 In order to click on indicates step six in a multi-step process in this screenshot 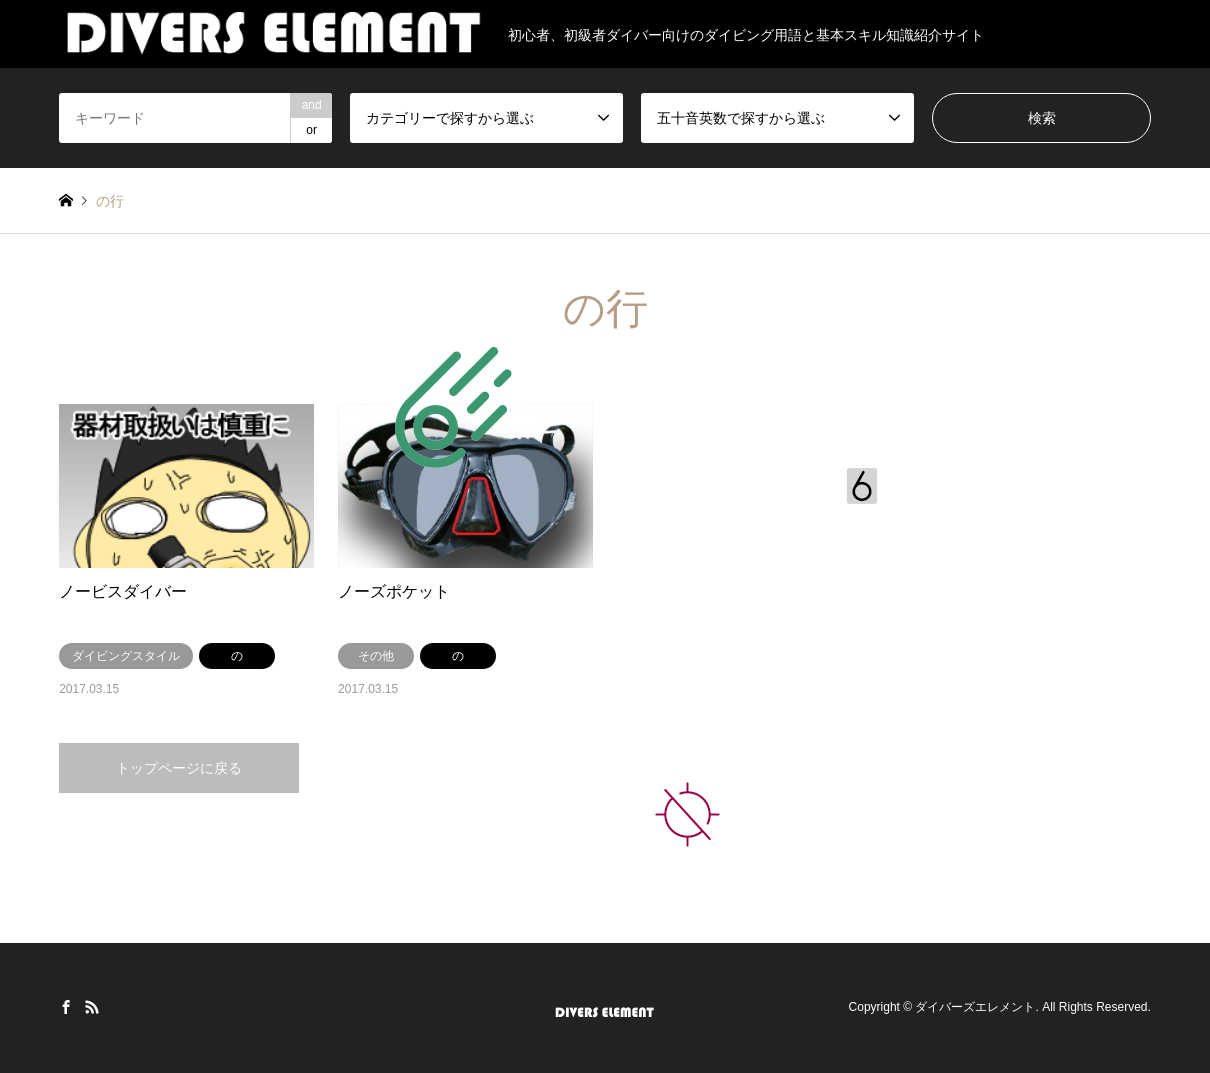, I will do `click(862, 486)`.